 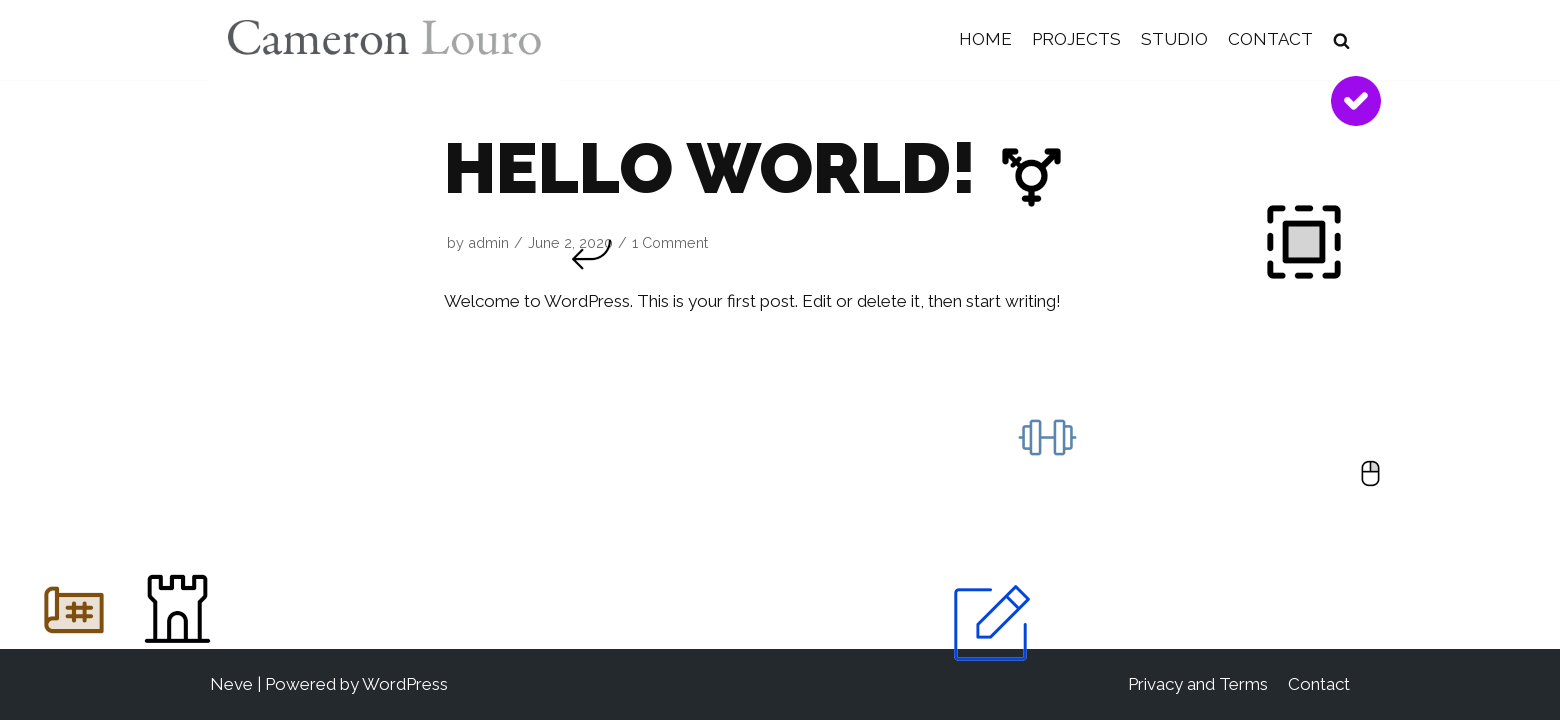 I want to click on indicates transgender or gender-diverse identity, so click(x=1031, y=177).